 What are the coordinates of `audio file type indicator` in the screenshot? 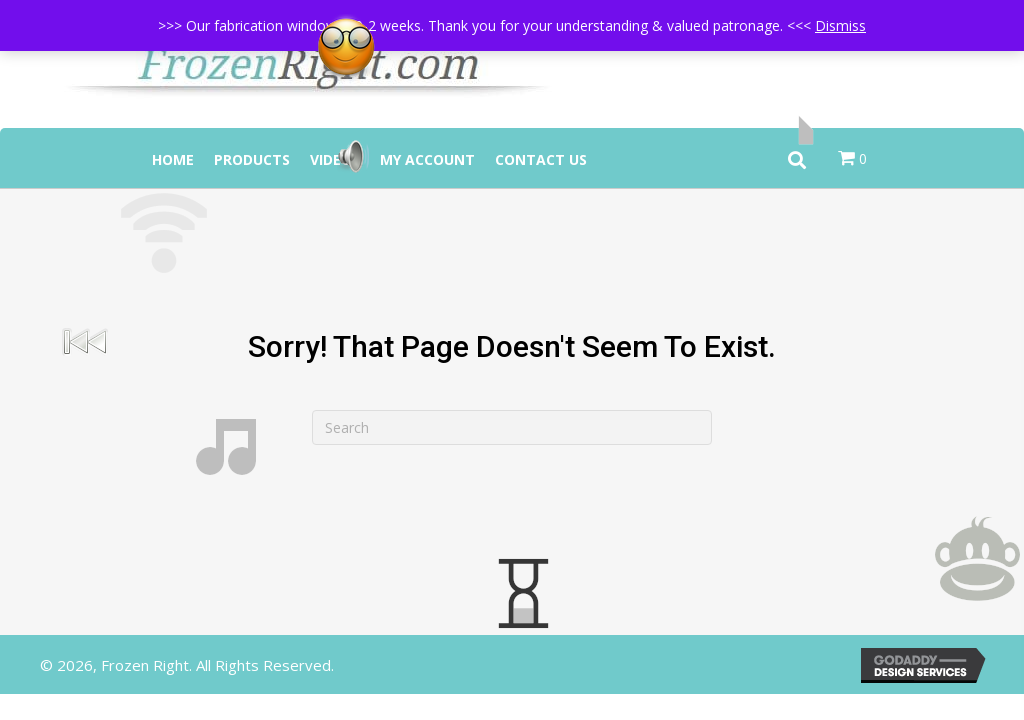 It's located at (228, 447).